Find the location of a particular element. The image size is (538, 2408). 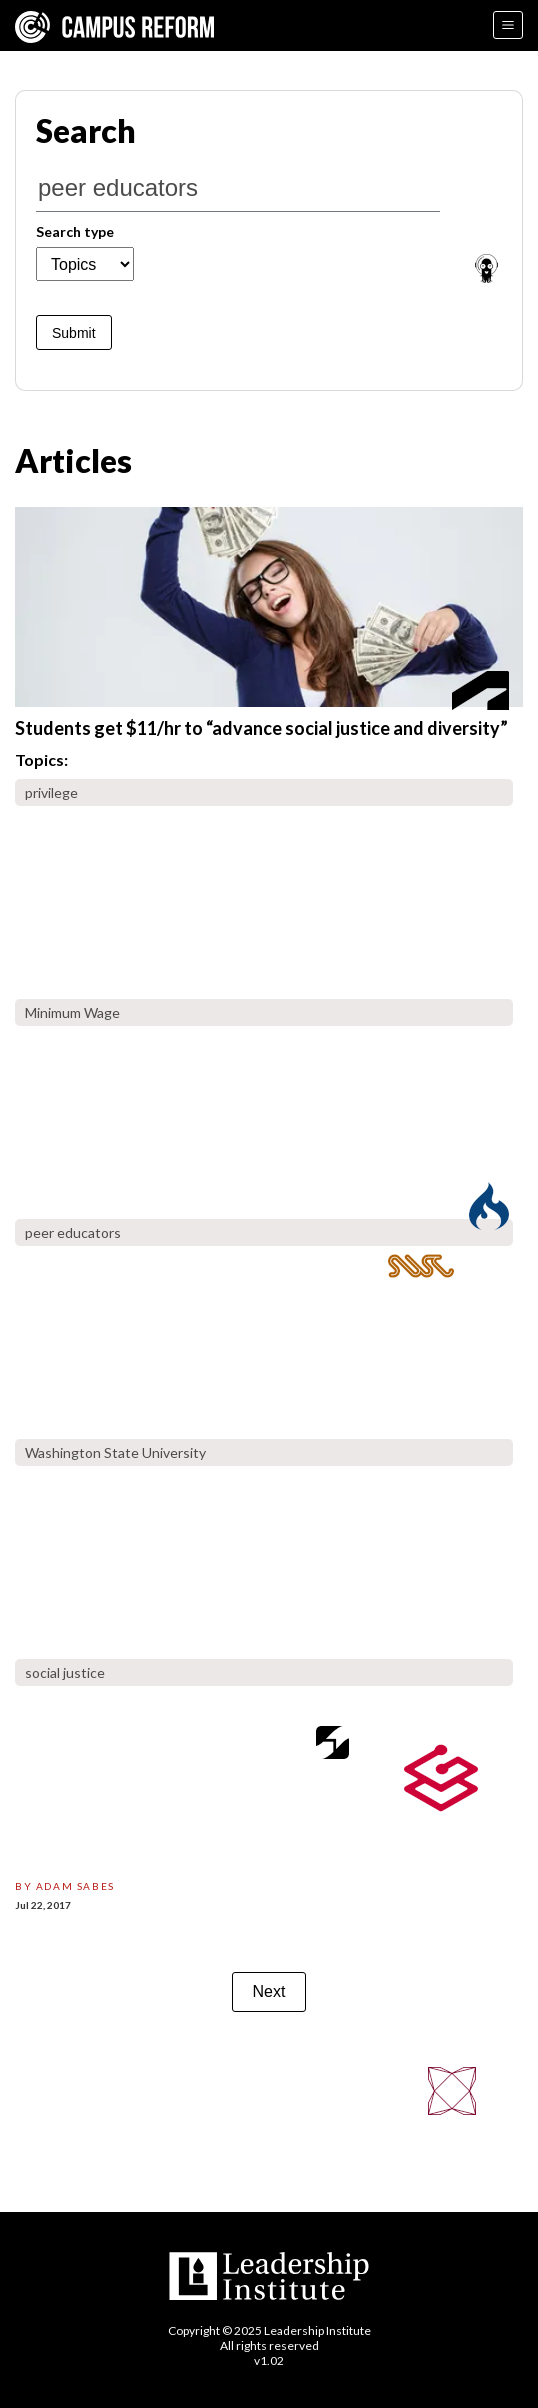

open Coggle mind mapping app is located at coordinates (332, 1742).